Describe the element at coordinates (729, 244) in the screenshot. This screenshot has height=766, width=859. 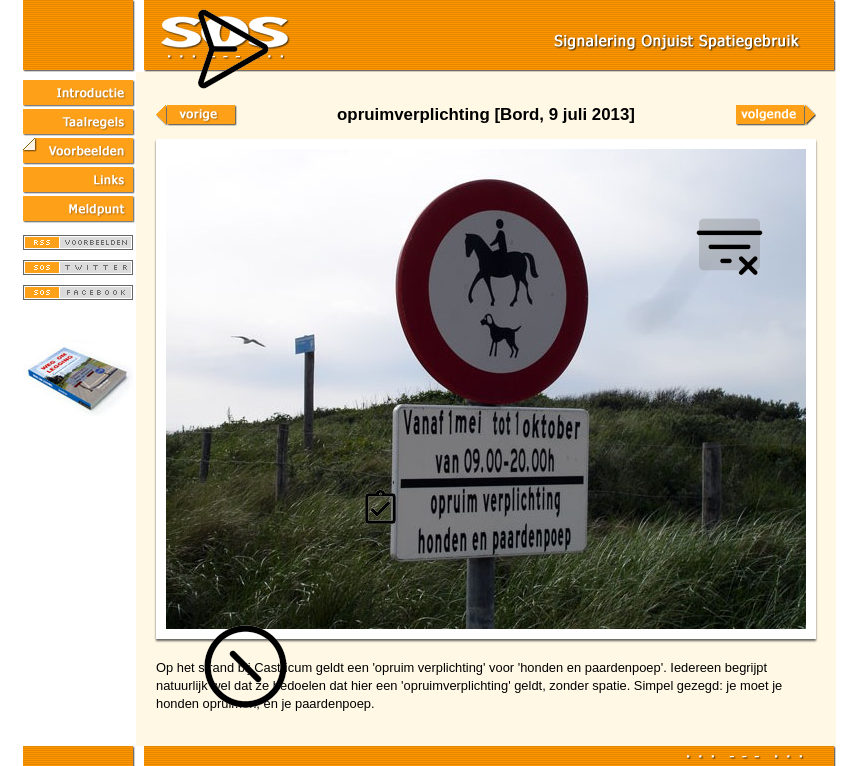
I see `clear all active filters` at that location.